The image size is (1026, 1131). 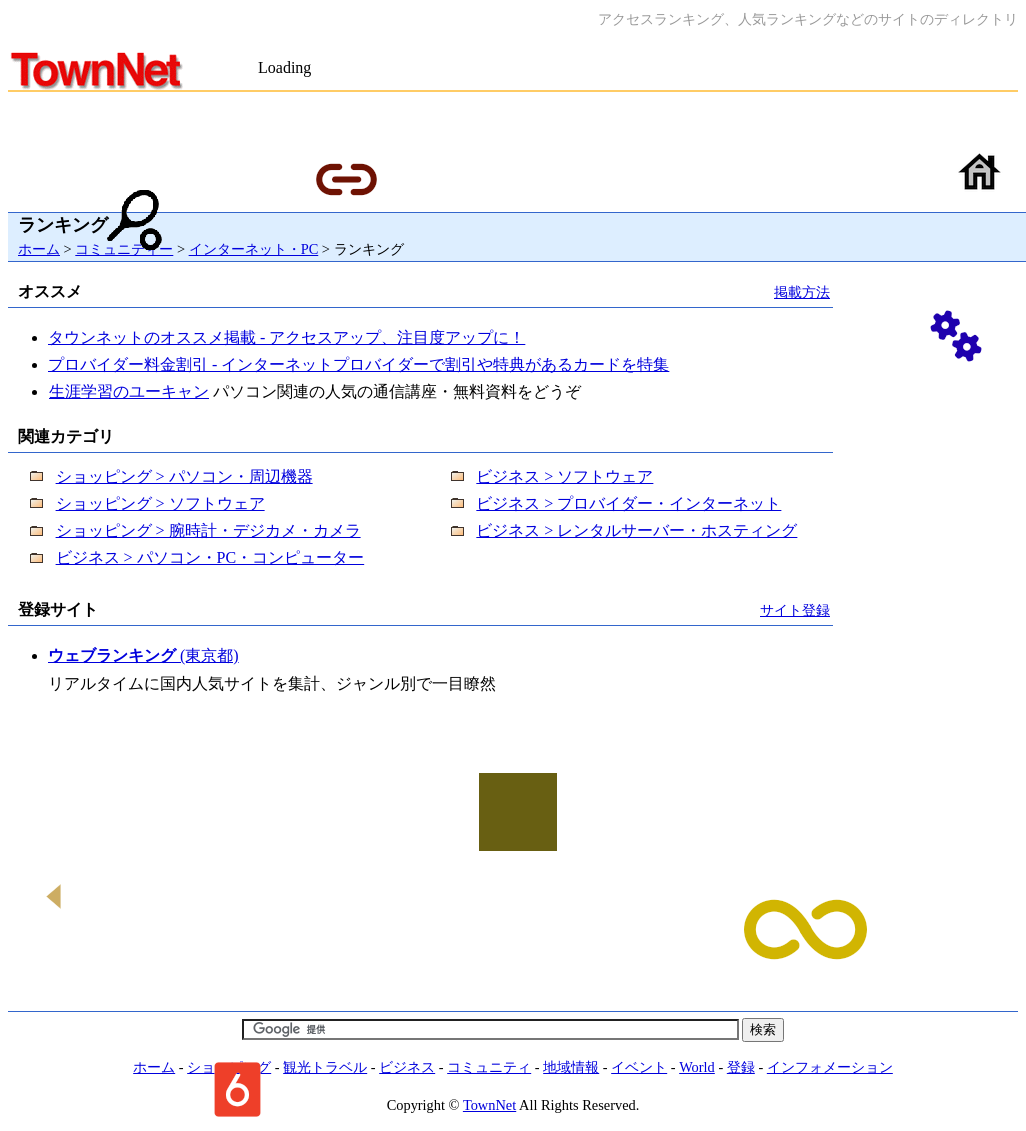 I want to click on indicates the number six in a sequence or list, so click(x=237, y=1089).